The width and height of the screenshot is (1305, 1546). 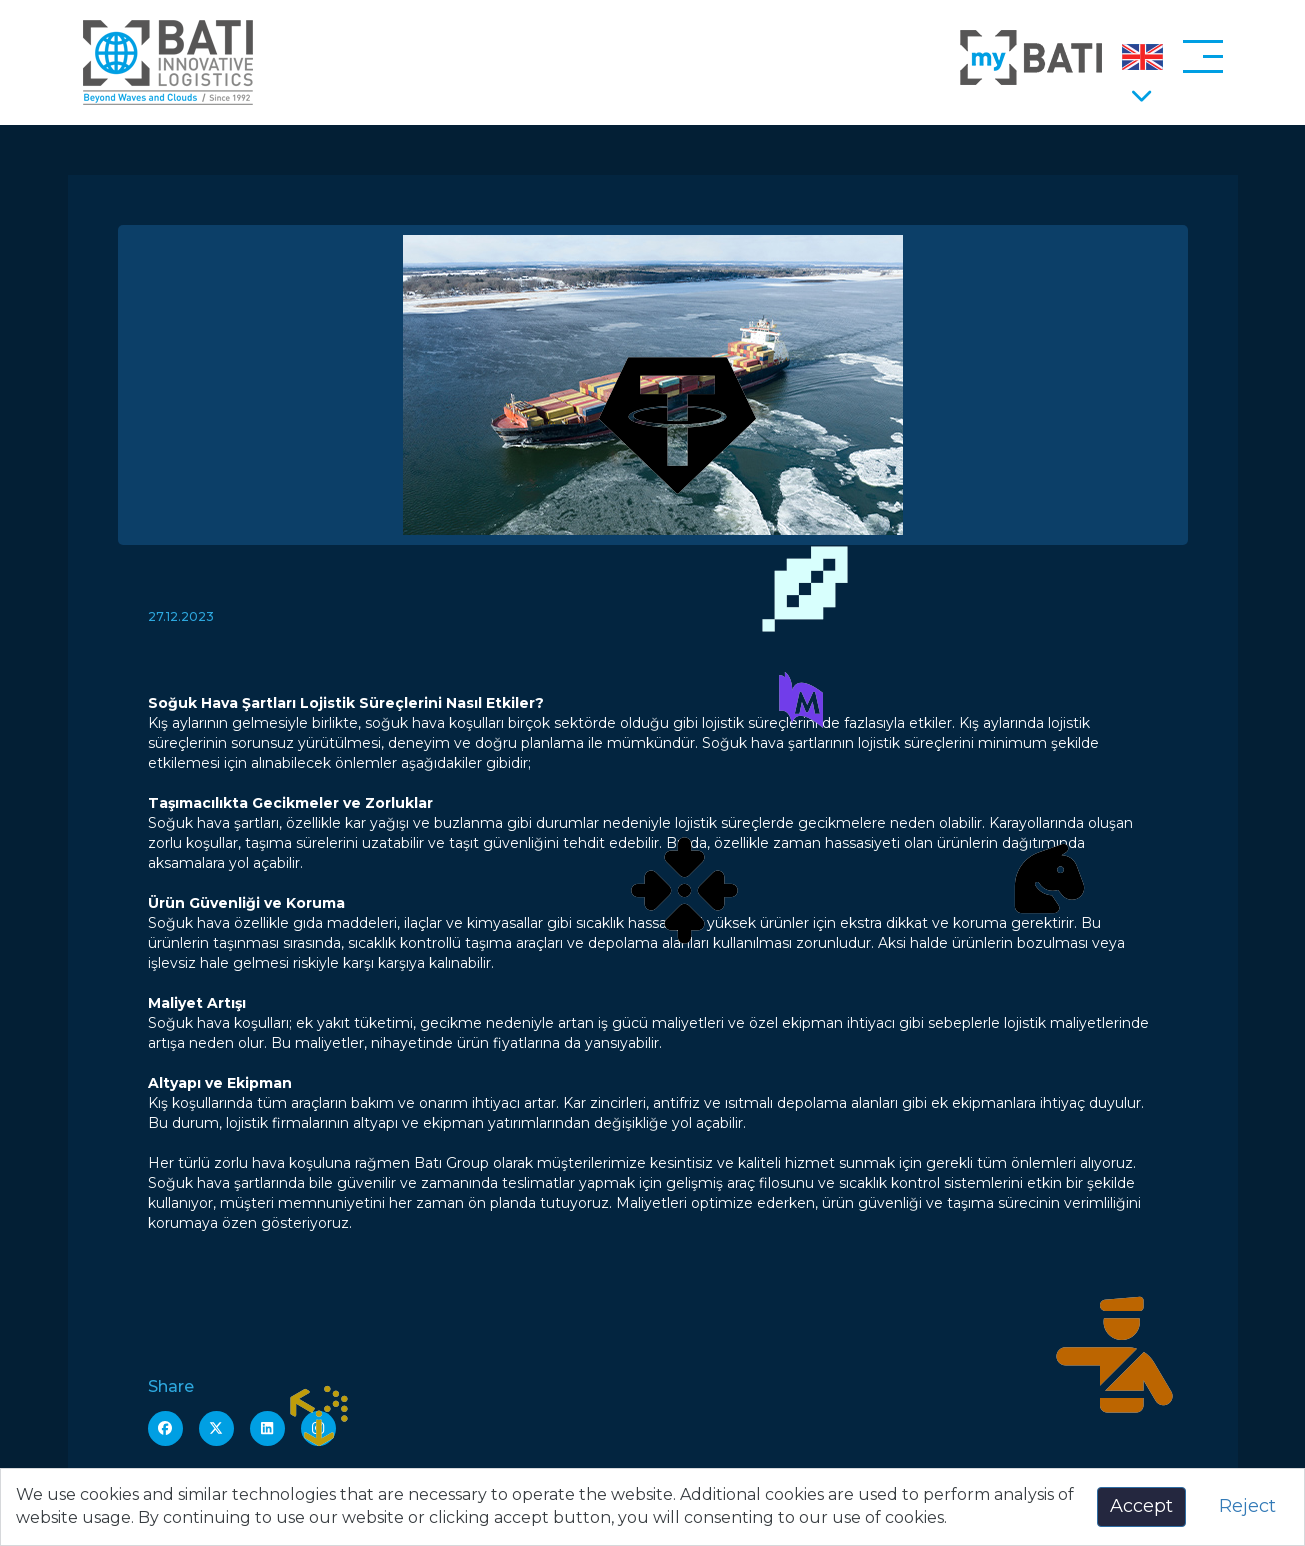 What do you see at coordinates (1050, 877) in the screenshot?
I see `chess game or strategy app` at bounding box center [1050, 877].